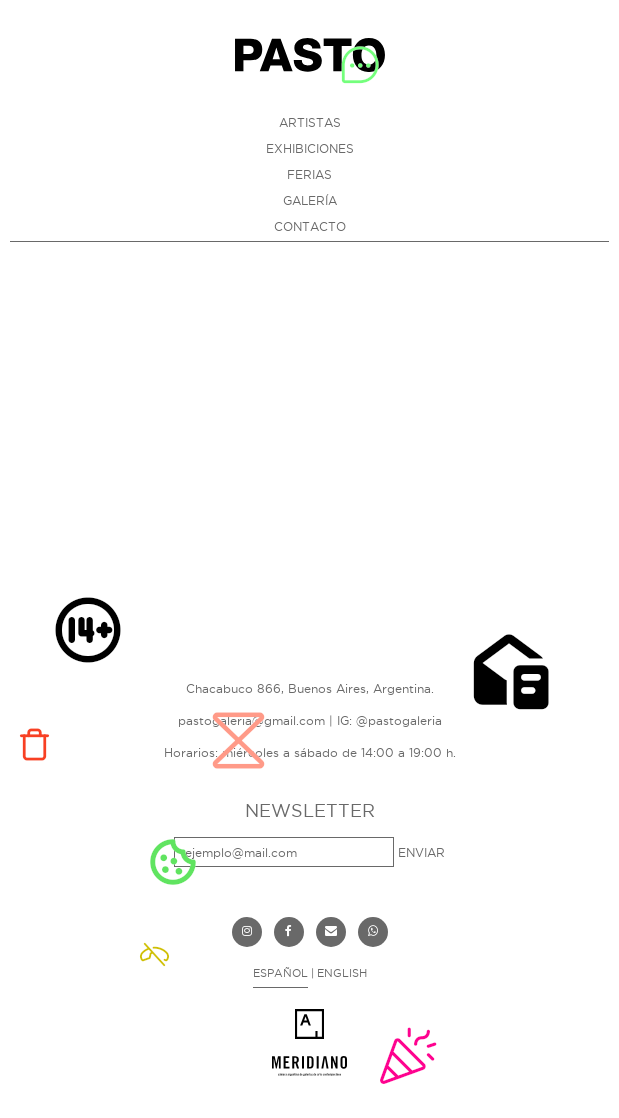  Describe the element at coordinates (509, 674) in the screenshot. I see `view an opened email or message` at that location.